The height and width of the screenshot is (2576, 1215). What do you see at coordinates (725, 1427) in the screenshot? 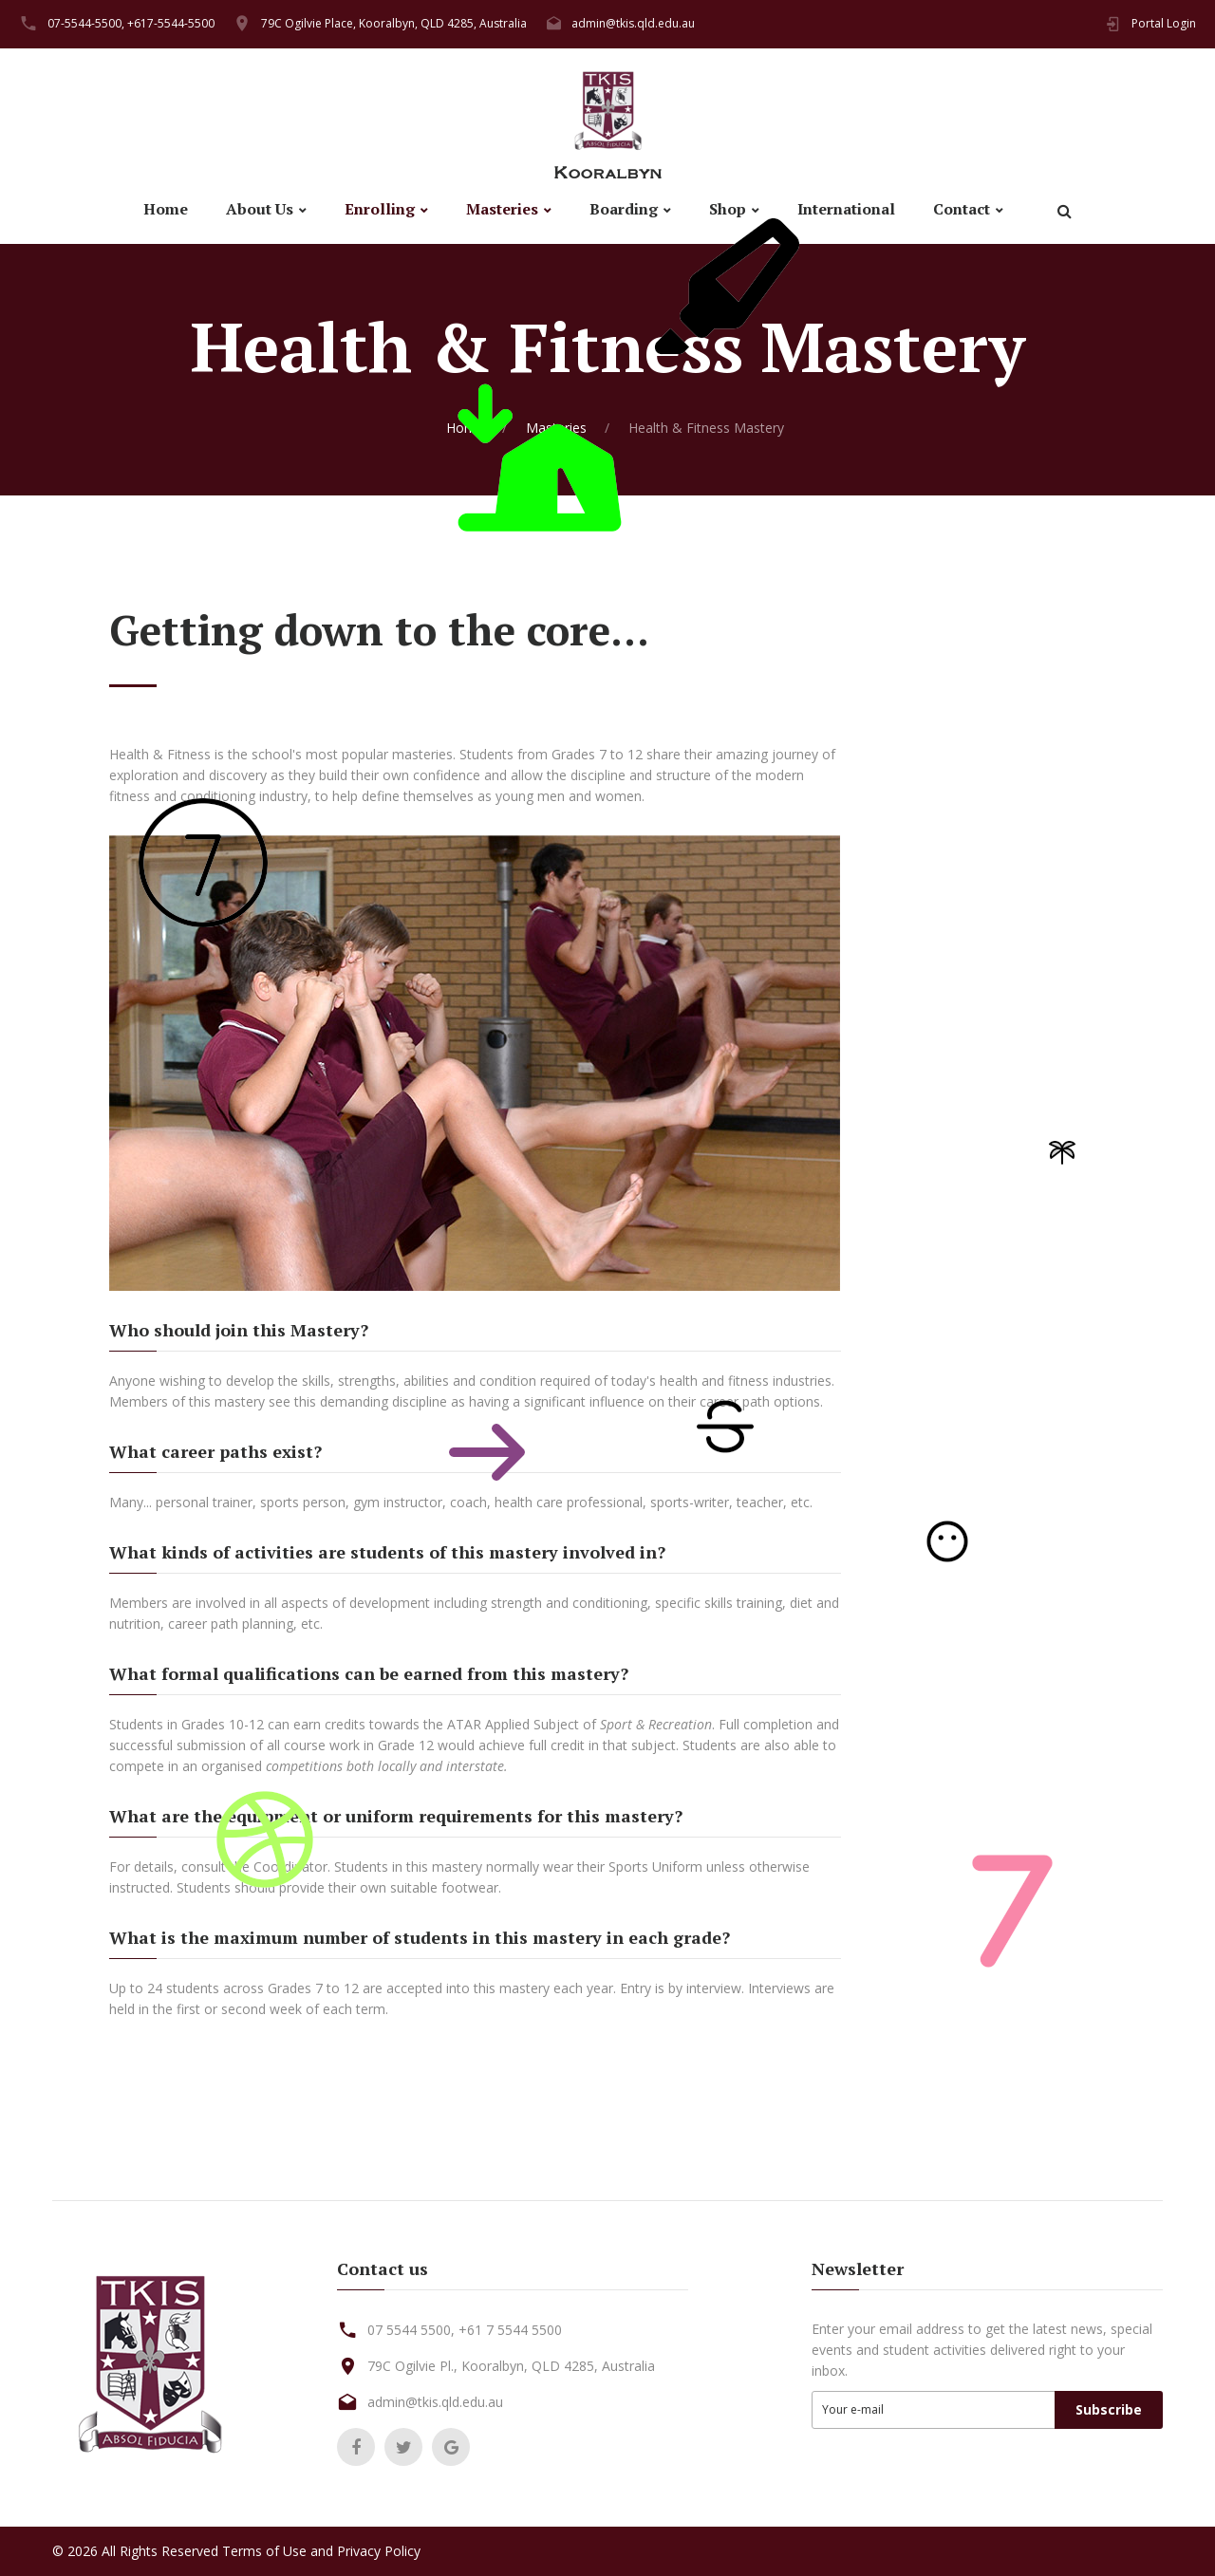
I see `apply strikethrough formatting to selected text` at bounding box center [725, 1427].